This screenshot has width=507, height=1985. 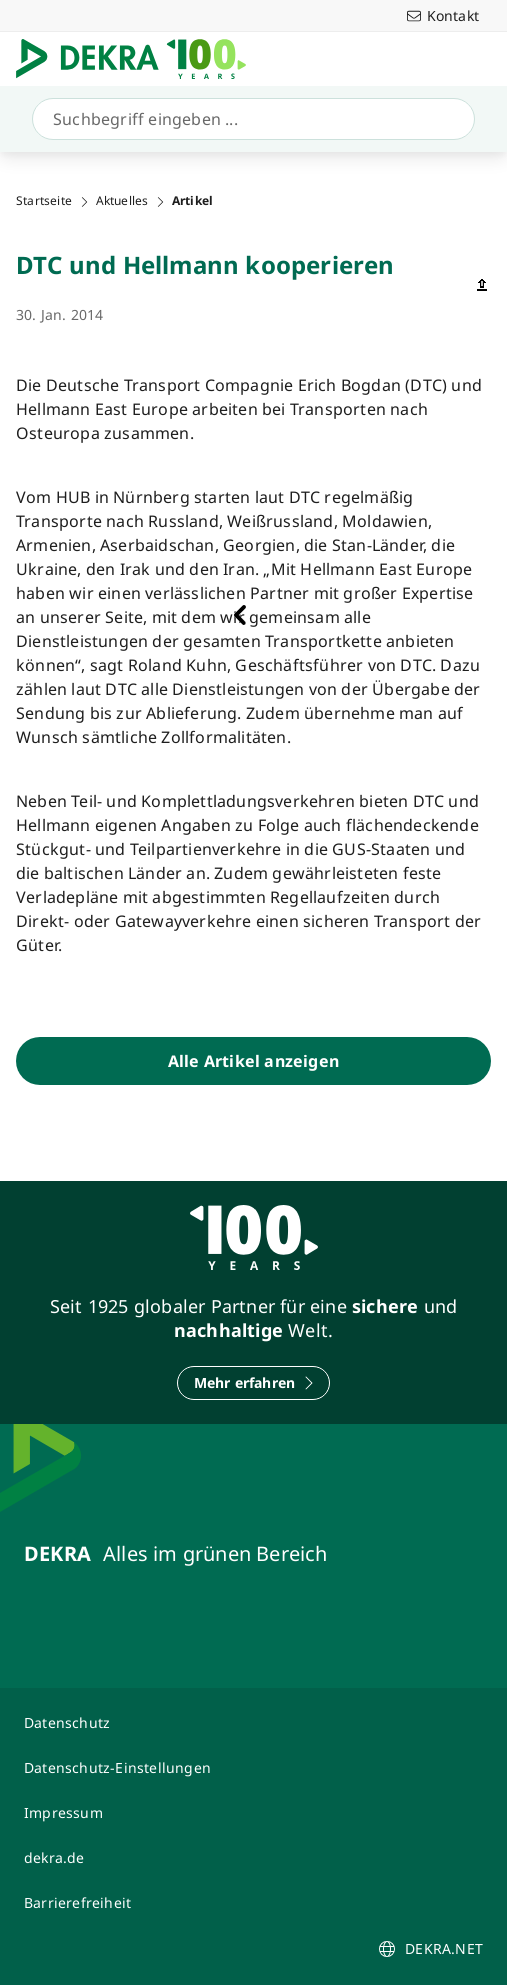 I want to click on upload a file from your device, so click(x=482, y=285).